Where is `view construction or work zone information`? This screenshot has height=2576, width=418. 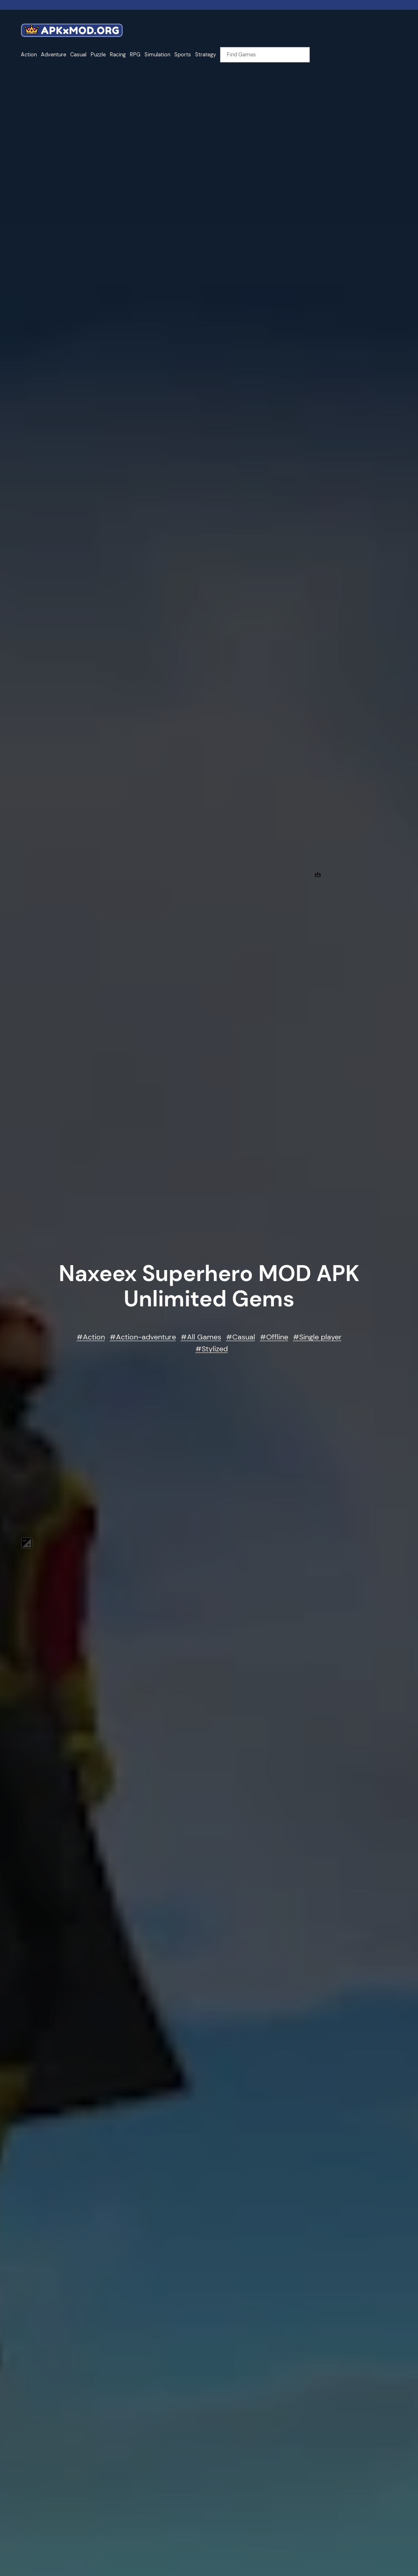
view construction or work zone information is located at coordinates (318, 874).